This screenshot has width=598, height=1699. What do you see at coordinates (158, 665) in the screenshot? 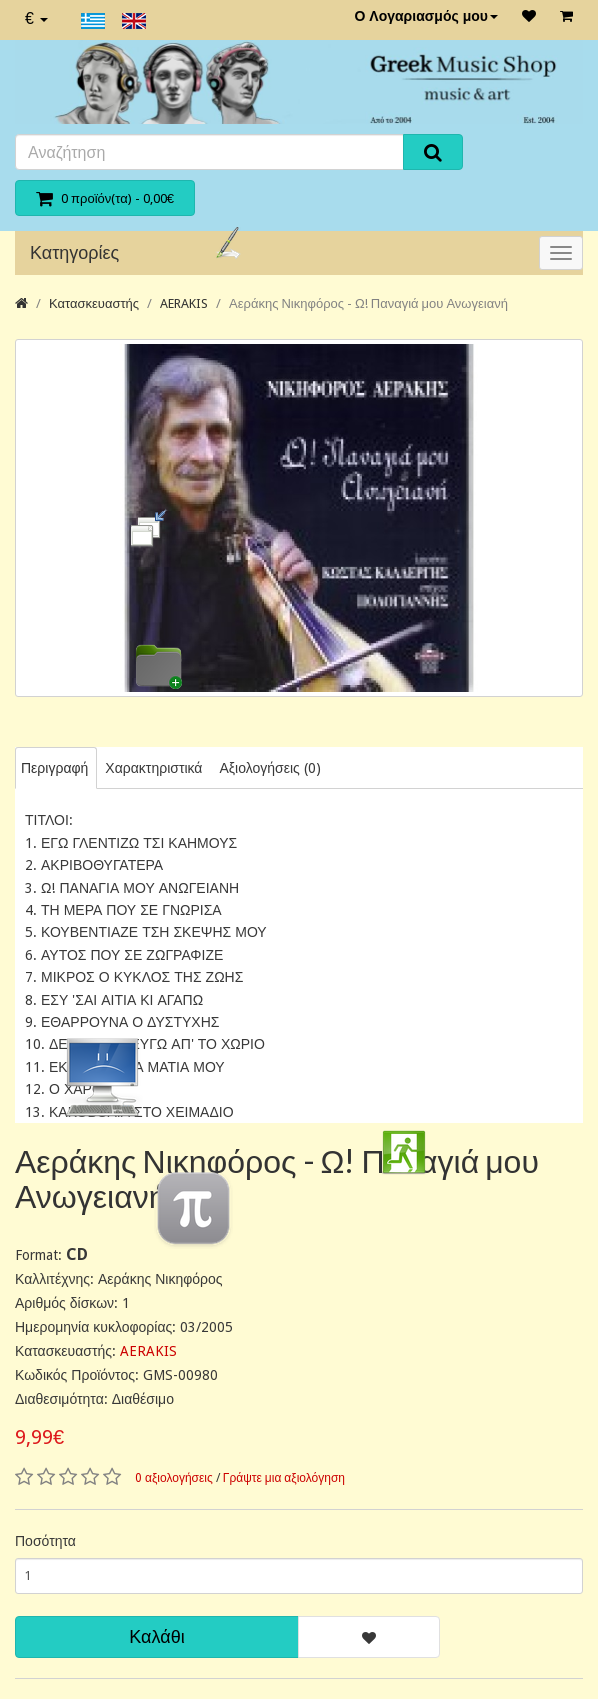
I see `create a new folder` at bounding box center [158, 665].